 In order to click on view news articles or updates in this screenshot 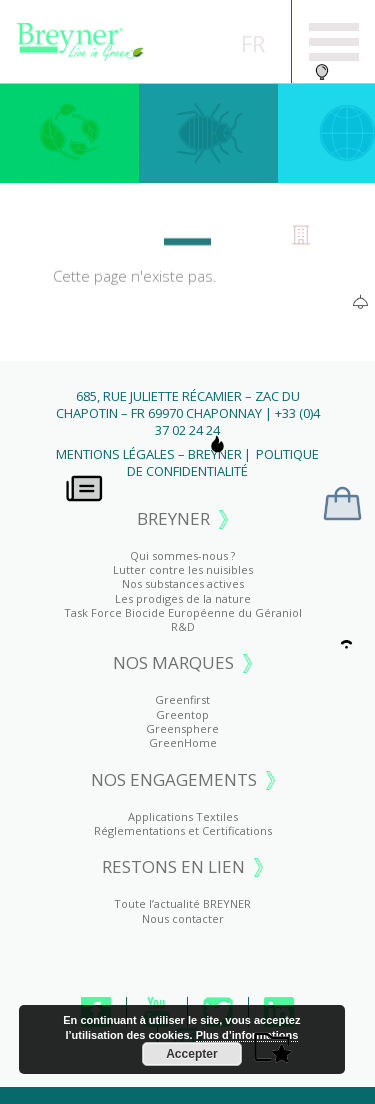, I will do `click(85, 488)`.